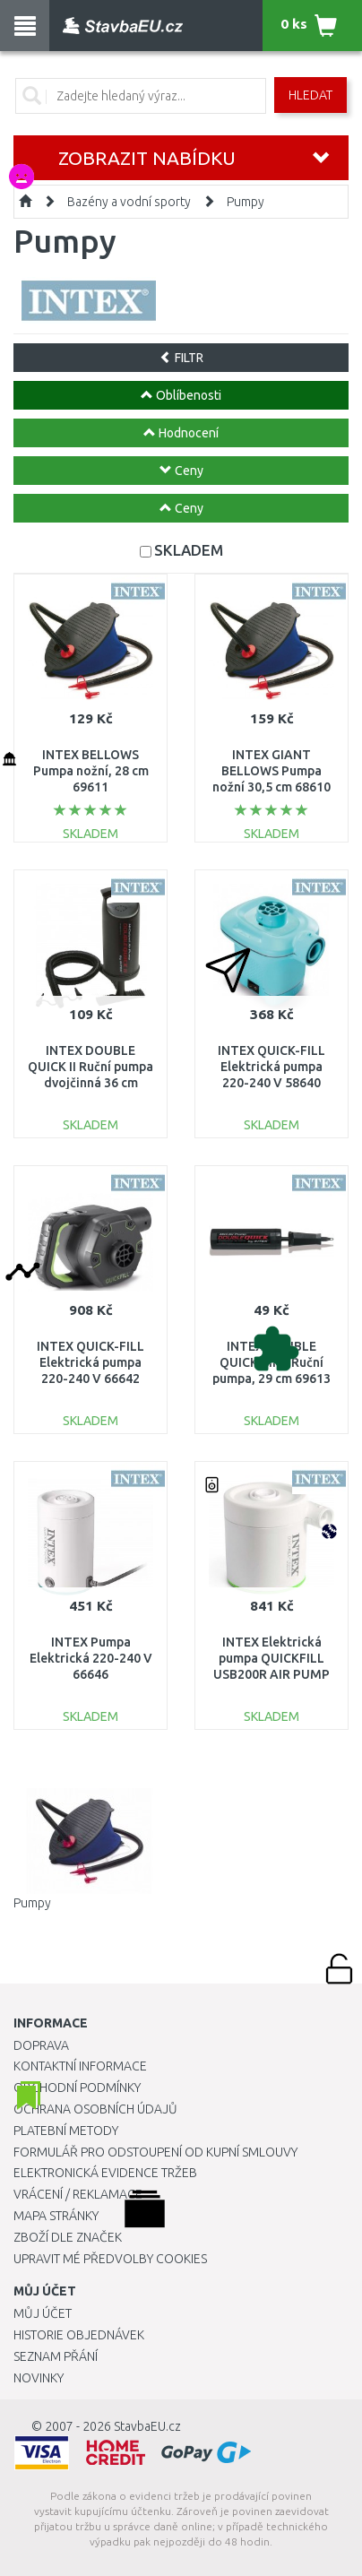 The image size is (362, 2576). I want to click on view your saved bookmarks, so click(29, 2096).